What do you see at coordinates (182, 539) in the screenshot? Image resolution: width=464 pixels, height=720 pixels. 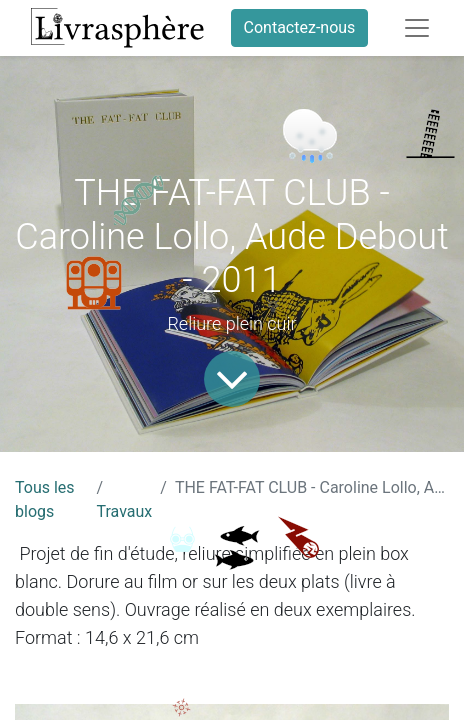 I see `access medical or healthcare services` at bounding box center [182, 539].